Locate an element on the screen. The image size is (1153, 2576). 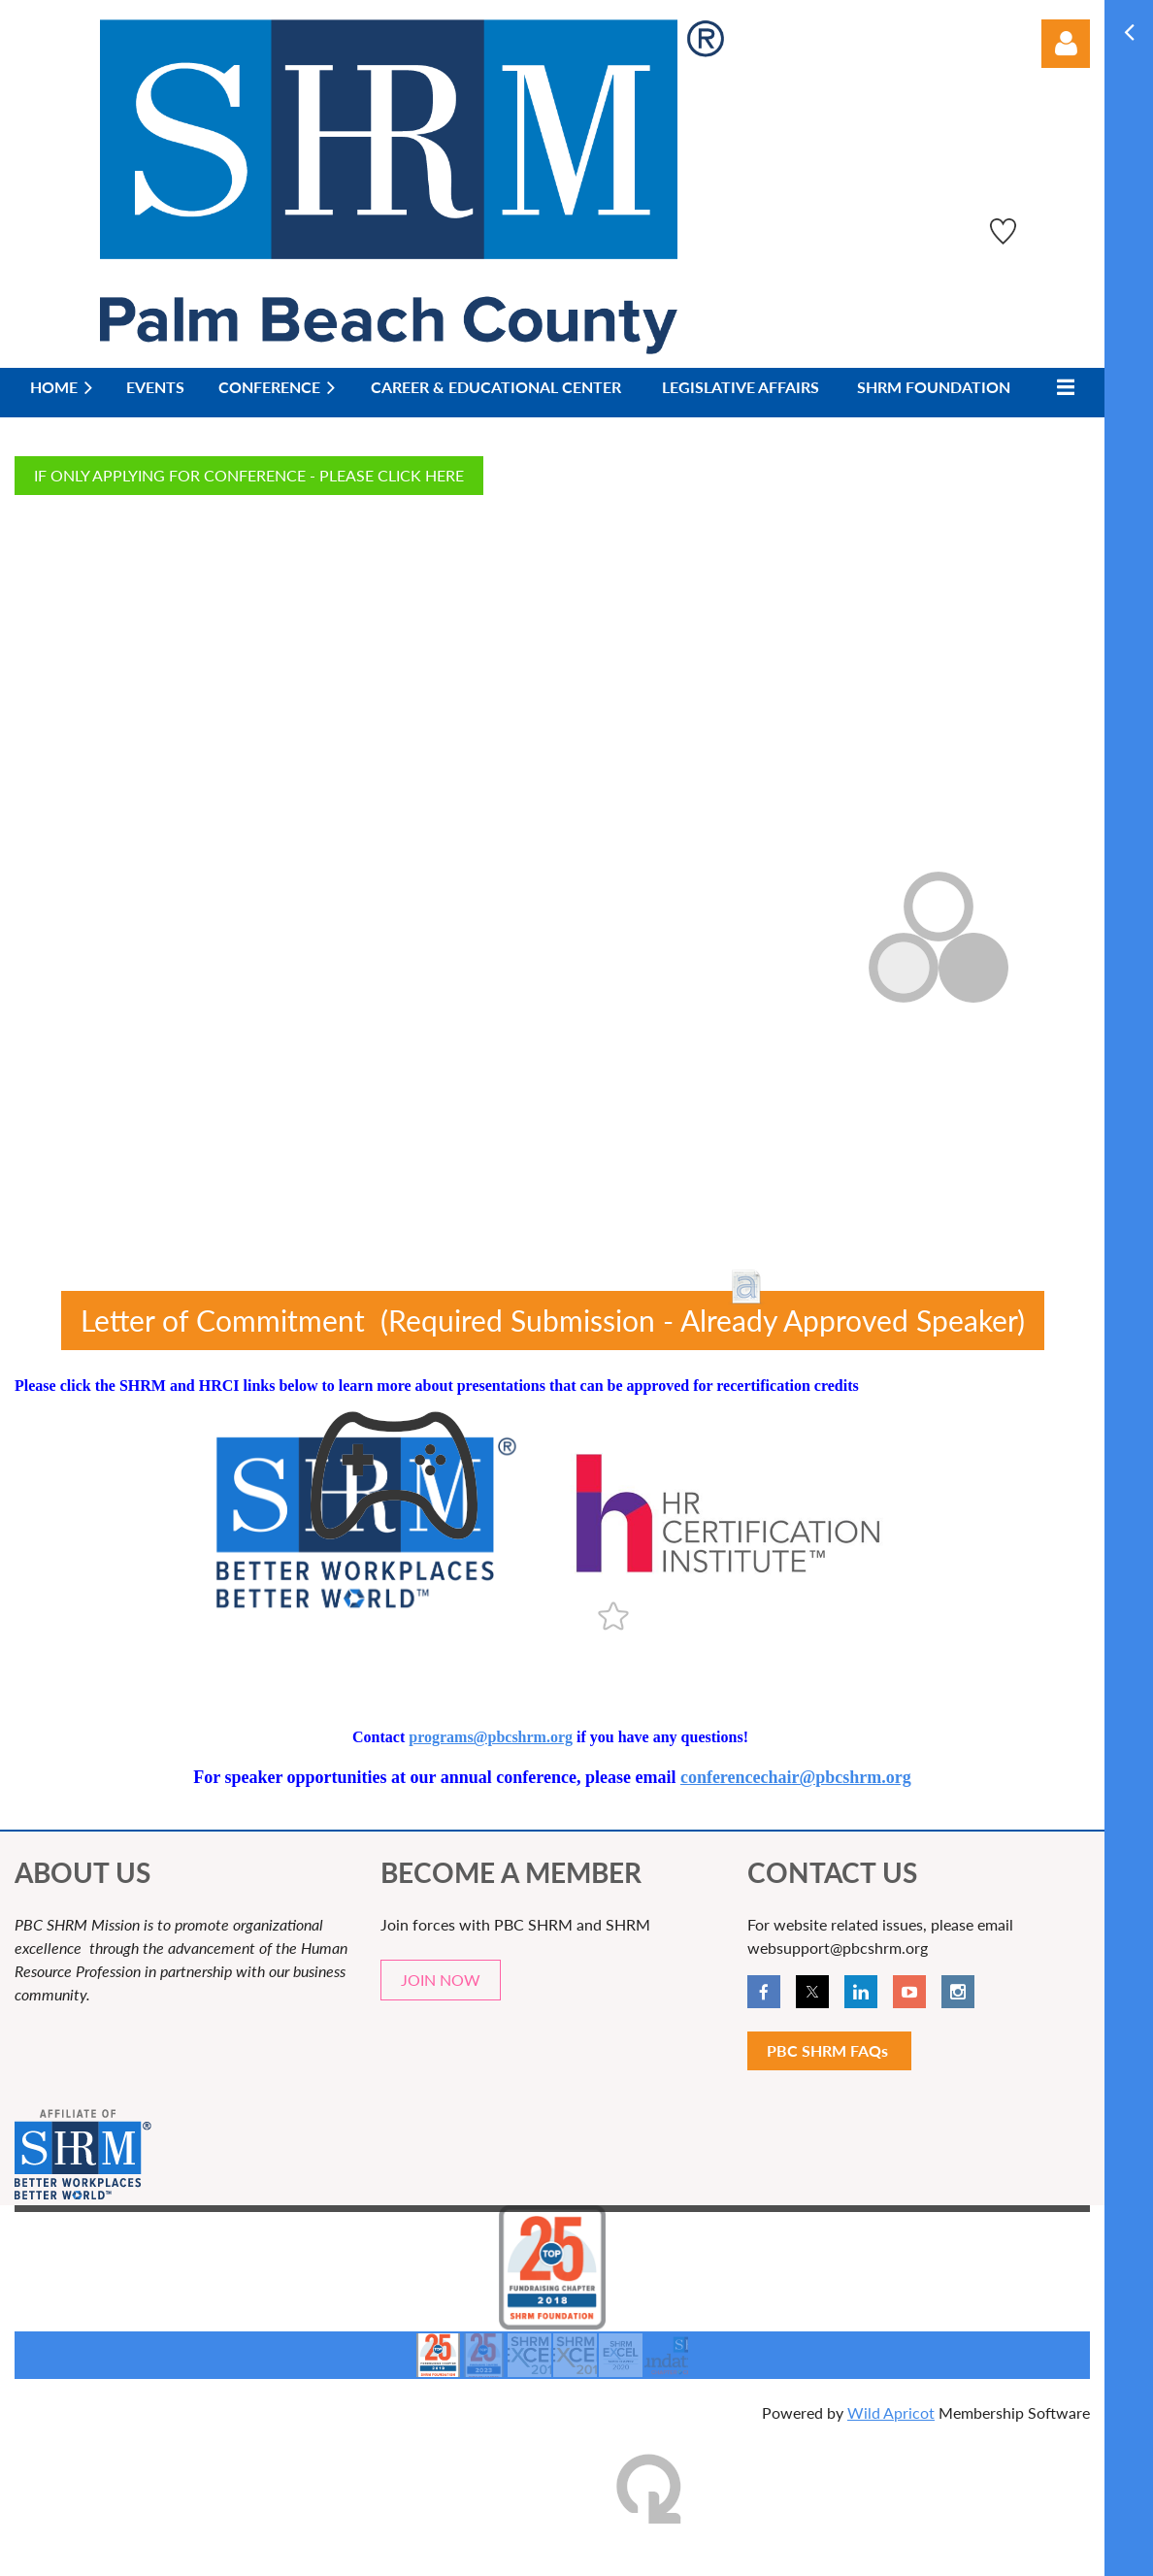
access games and gaming applications is located at coordinates (394, 1475).